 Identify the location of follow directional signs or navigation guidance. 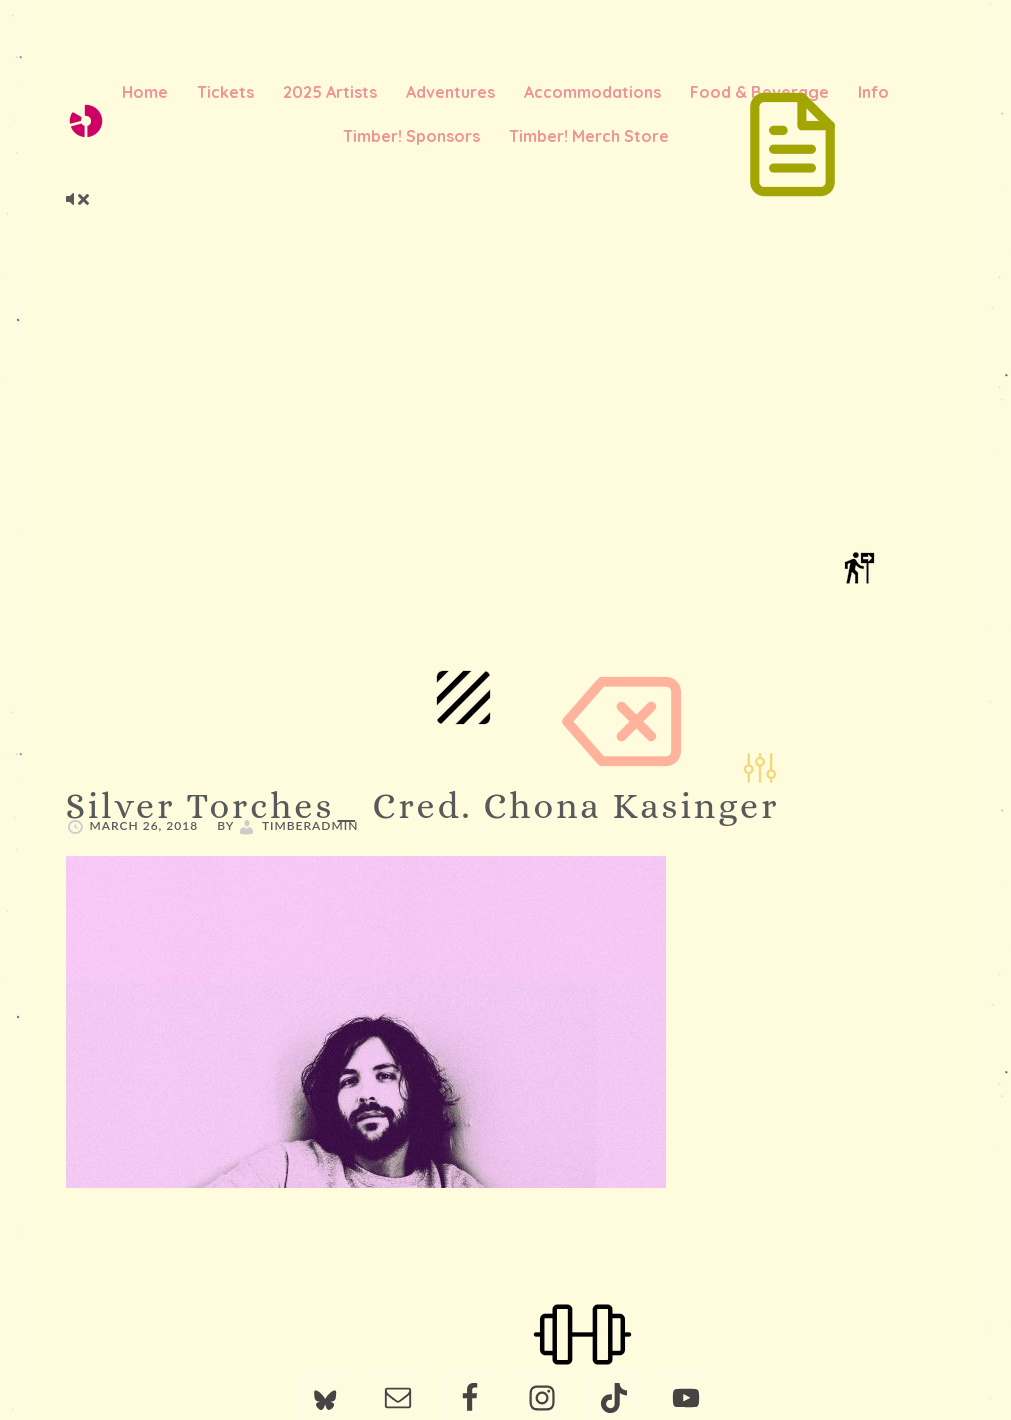
(859, 567).